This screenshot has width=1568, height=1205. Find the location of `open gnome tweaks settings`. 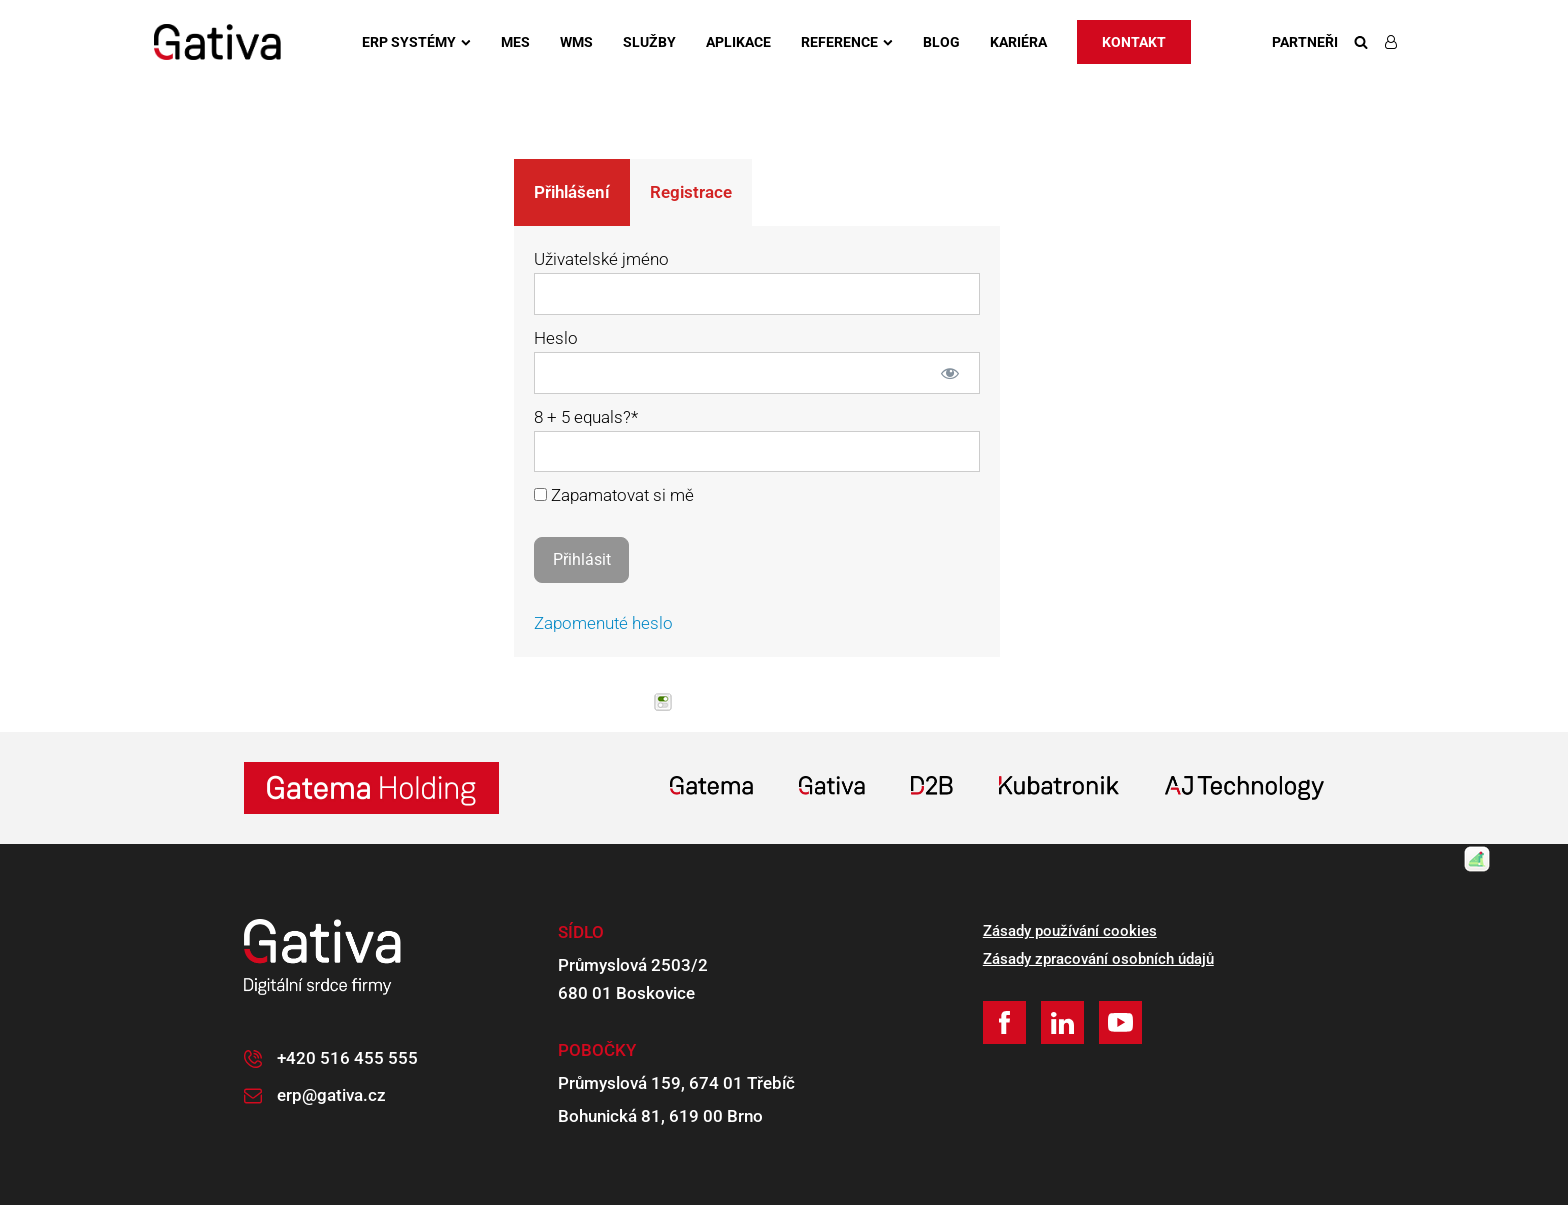

open gnome tweaks settings is located at coordinates (663, 702).